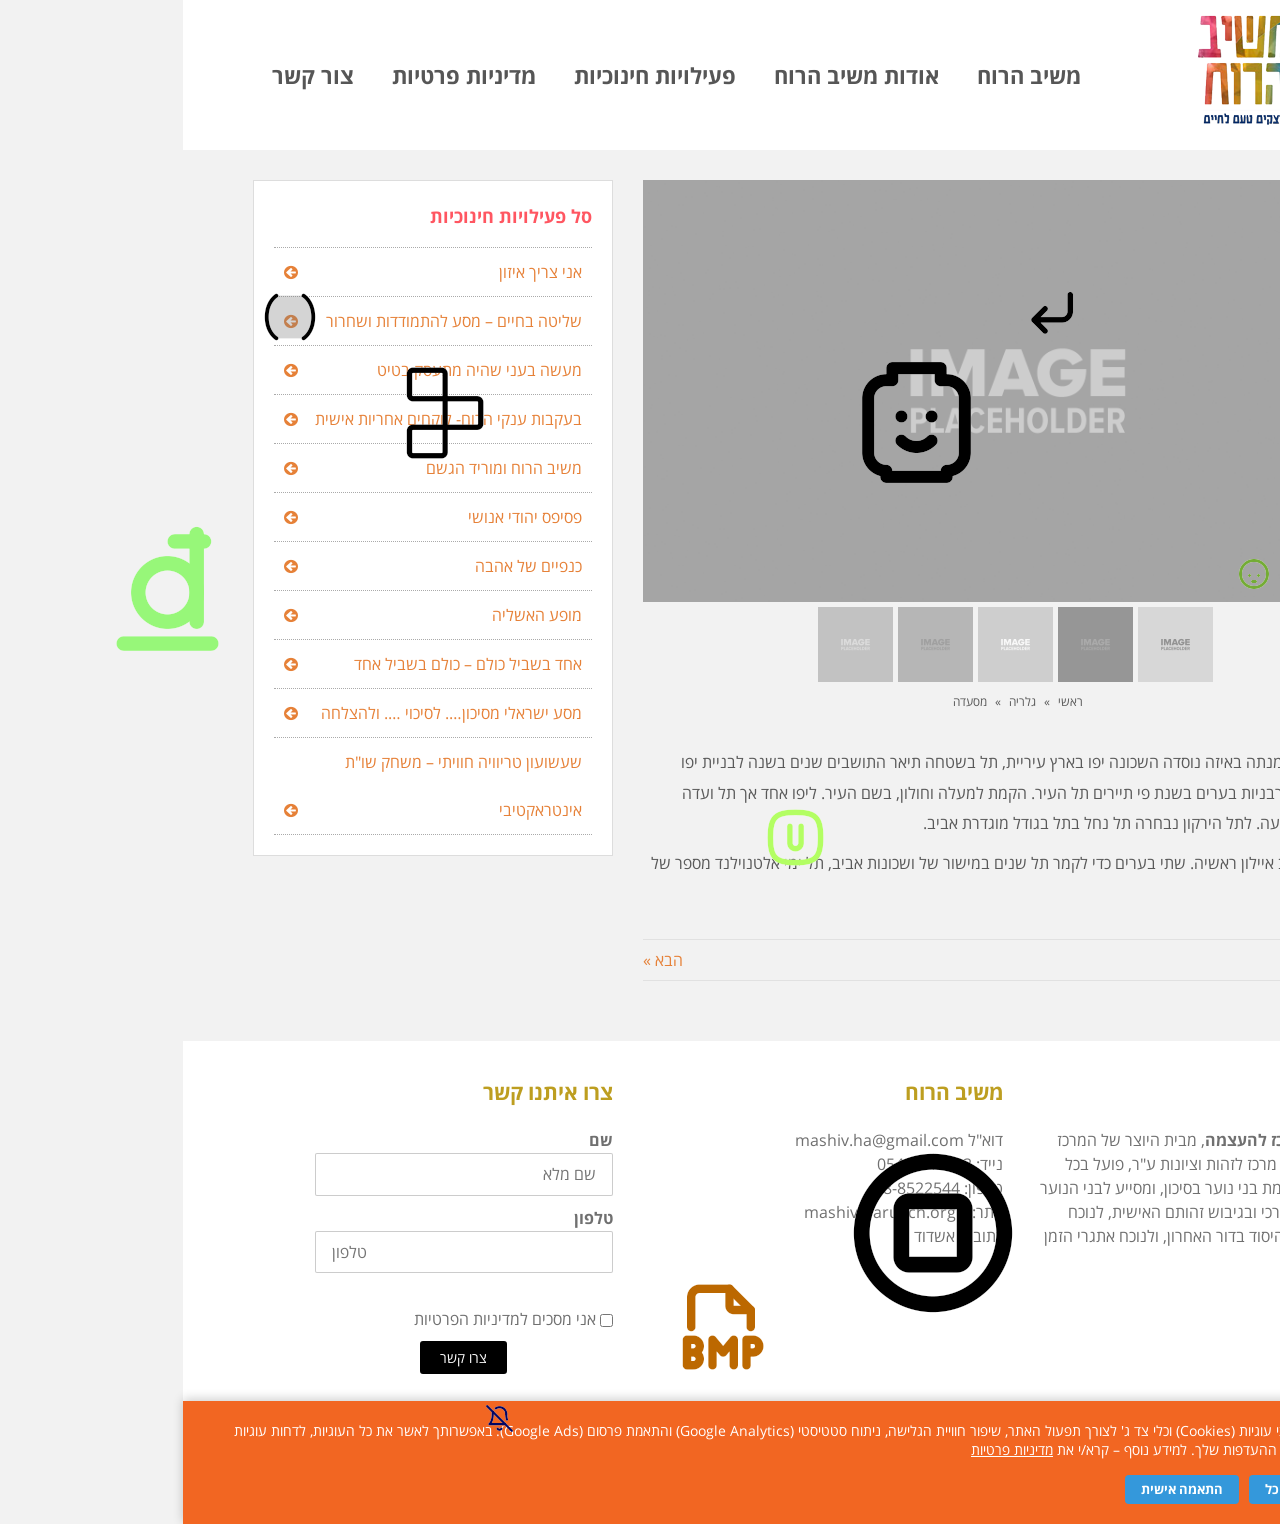 The image size is (1280, 1524). Describe the element at coordinates (167, 592) in the screenshot. I see `indicates Vietnamese dong currency` at that location.